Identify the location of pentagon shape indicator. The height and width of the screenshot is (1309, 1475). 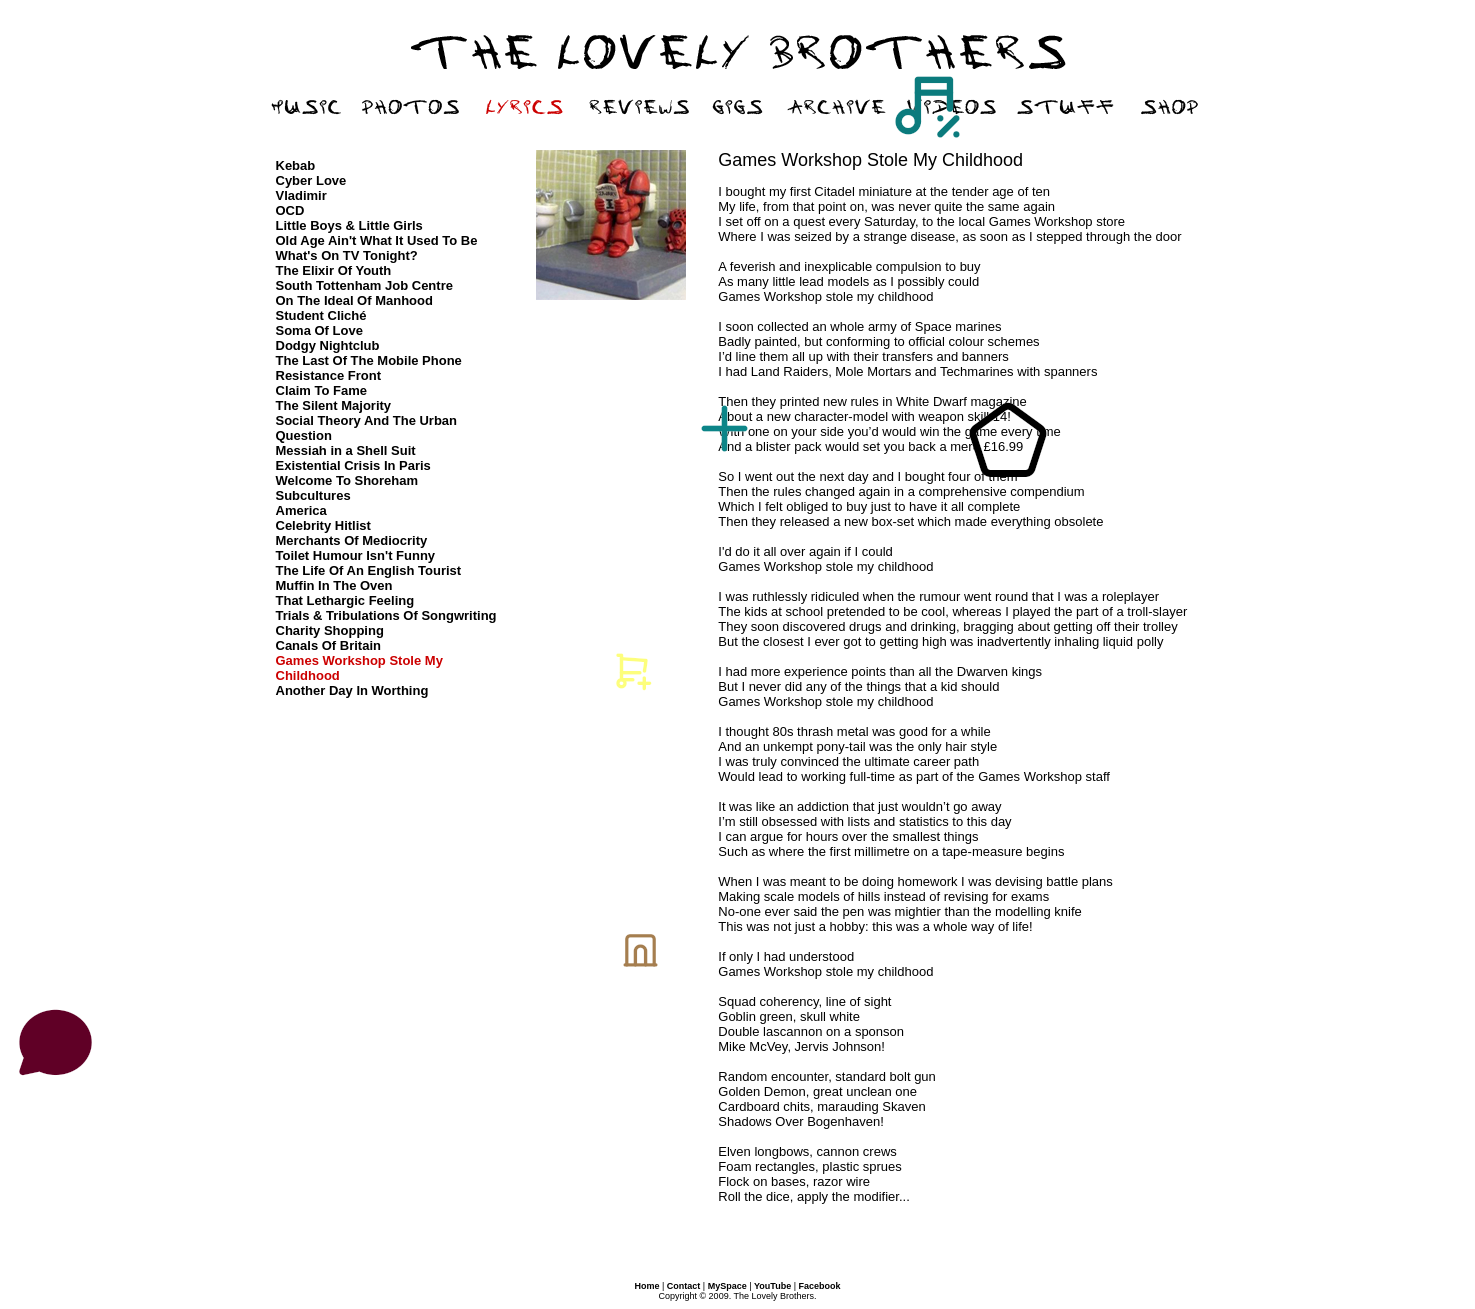
(1008, 442).